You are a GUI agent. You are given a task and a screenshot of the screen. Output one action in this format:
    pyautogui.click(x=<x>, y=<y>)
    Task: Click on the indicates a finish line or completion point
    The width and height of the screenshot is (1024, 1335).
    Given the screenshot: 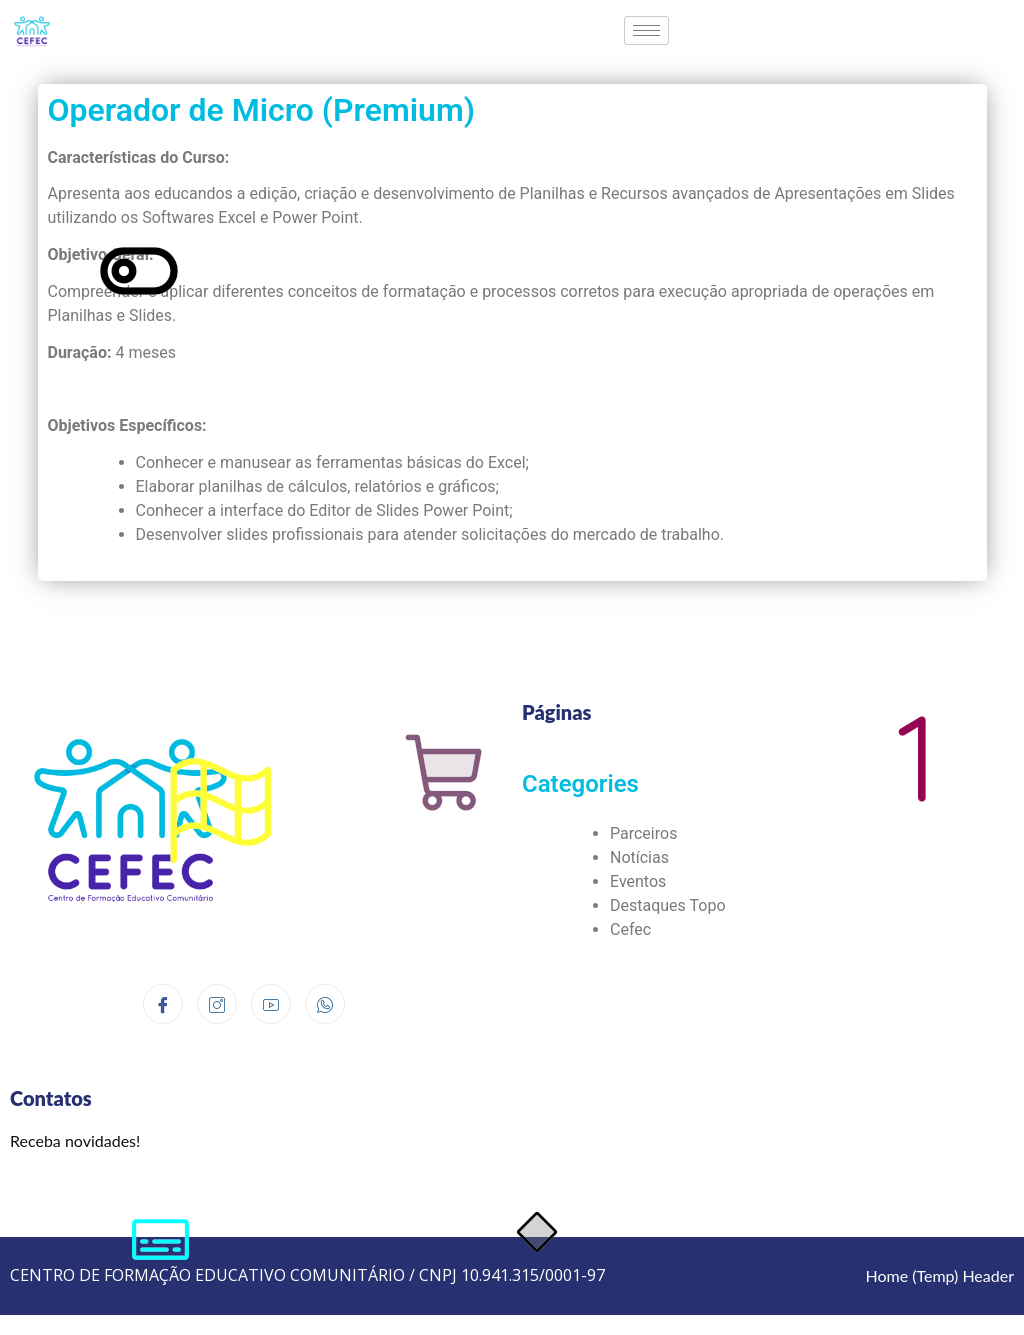 What is the action you would take?
    pyautogui.click(x=216, y=808)
    